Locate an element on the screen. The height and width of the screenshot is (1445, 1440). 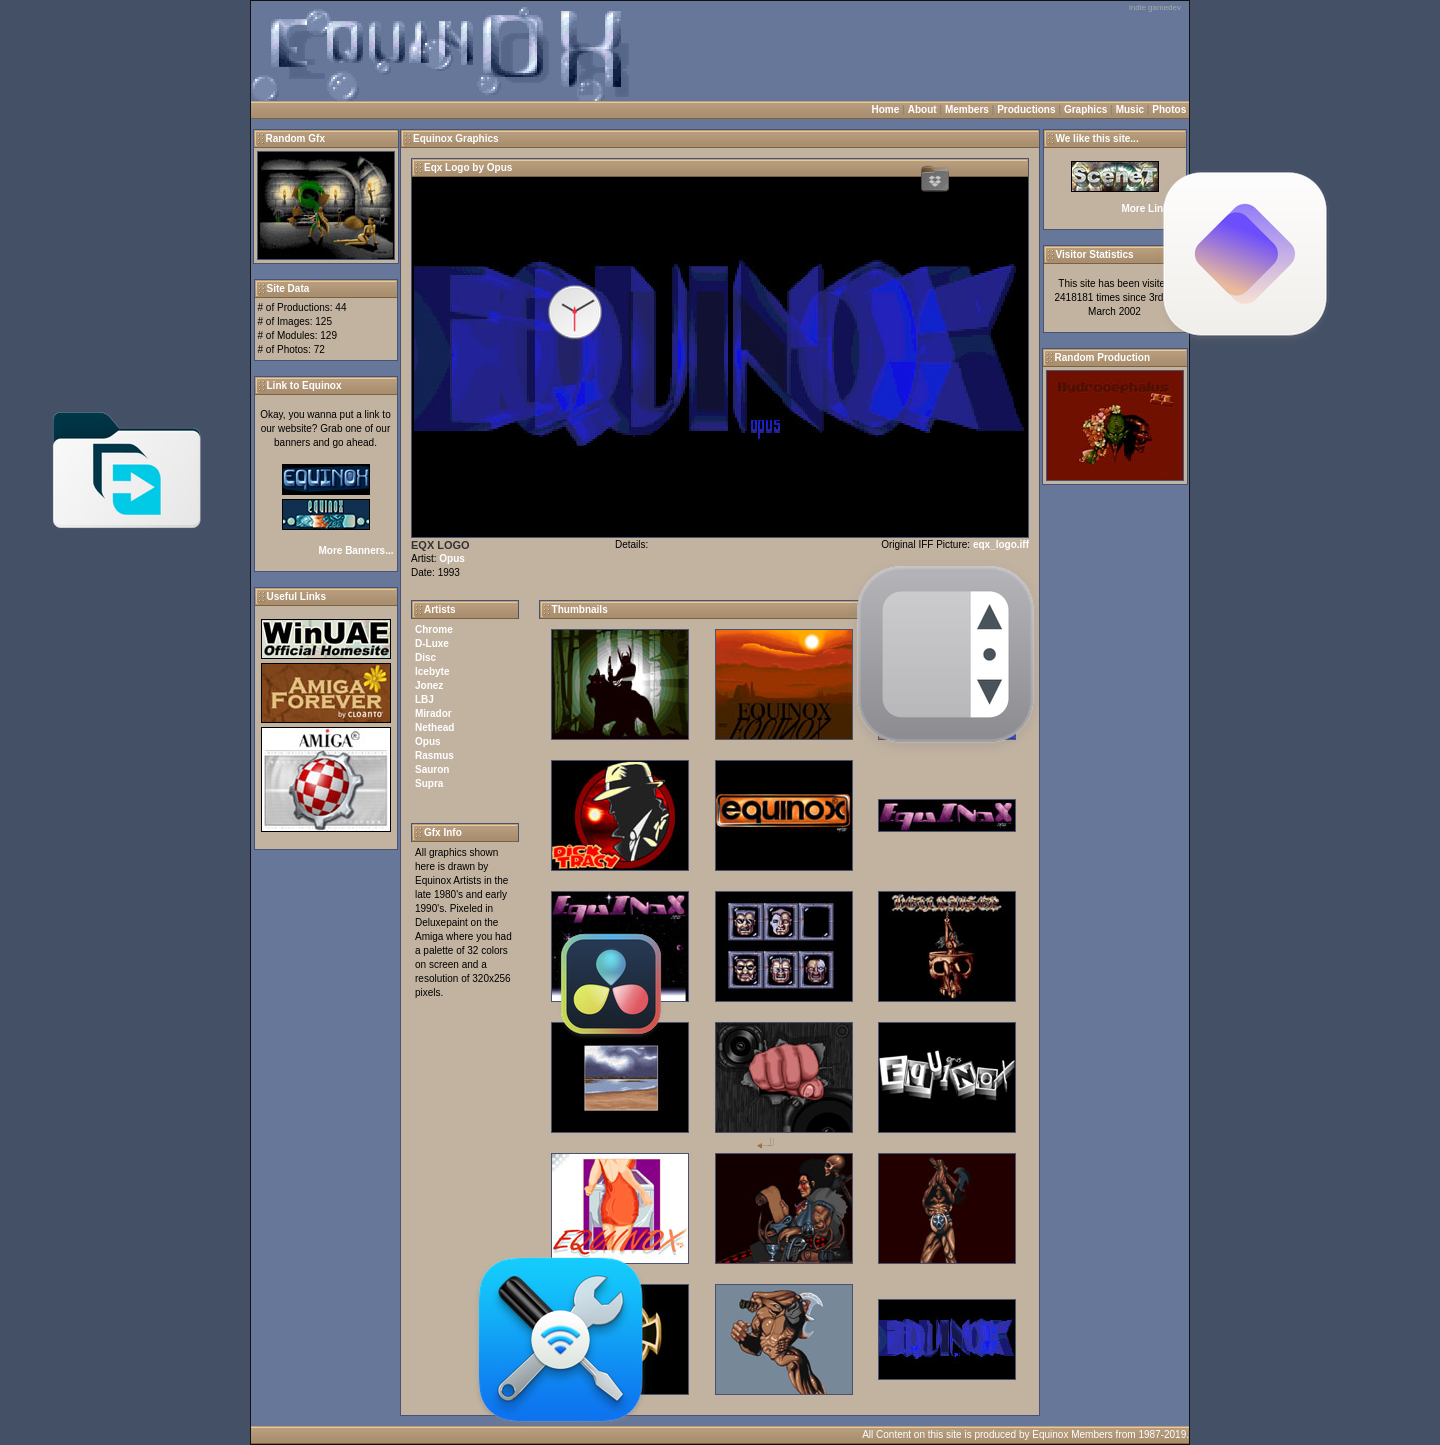
open free download manager downloads folder is located at coordinates (126, 474).